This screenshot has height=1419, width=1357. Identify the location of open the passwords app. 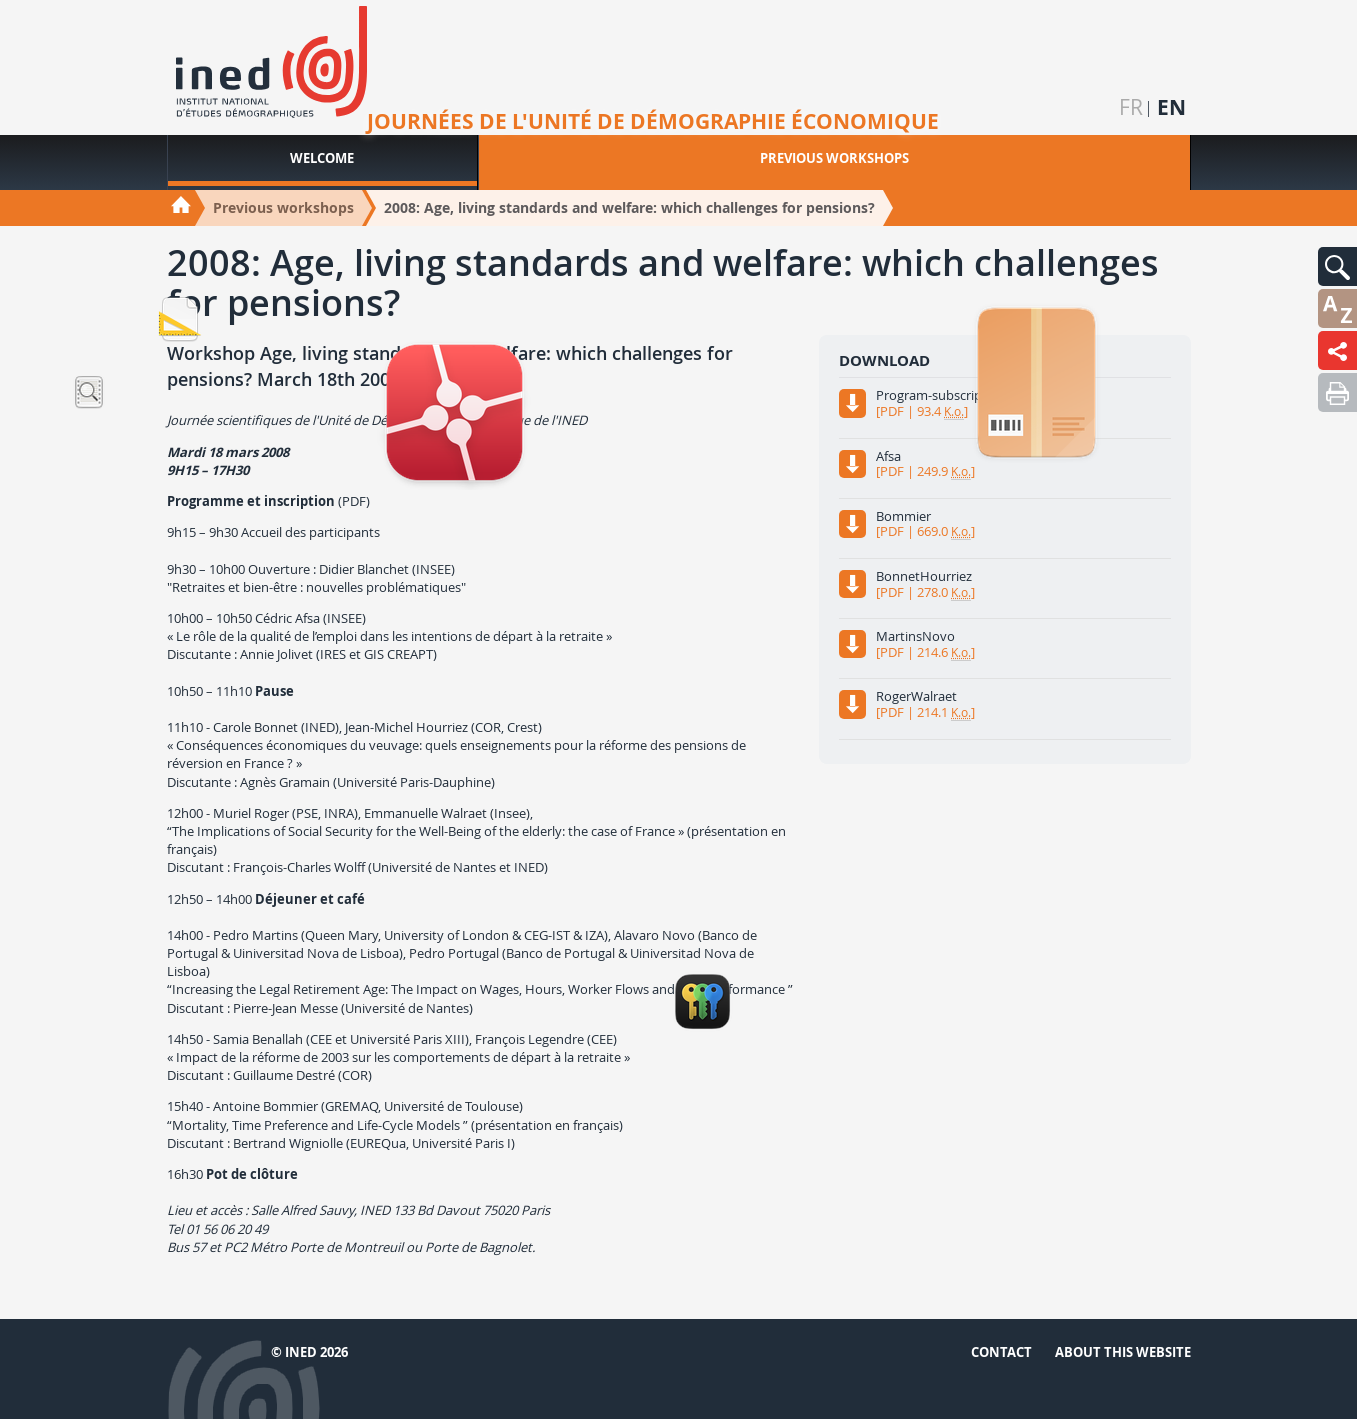
(702, 1001).